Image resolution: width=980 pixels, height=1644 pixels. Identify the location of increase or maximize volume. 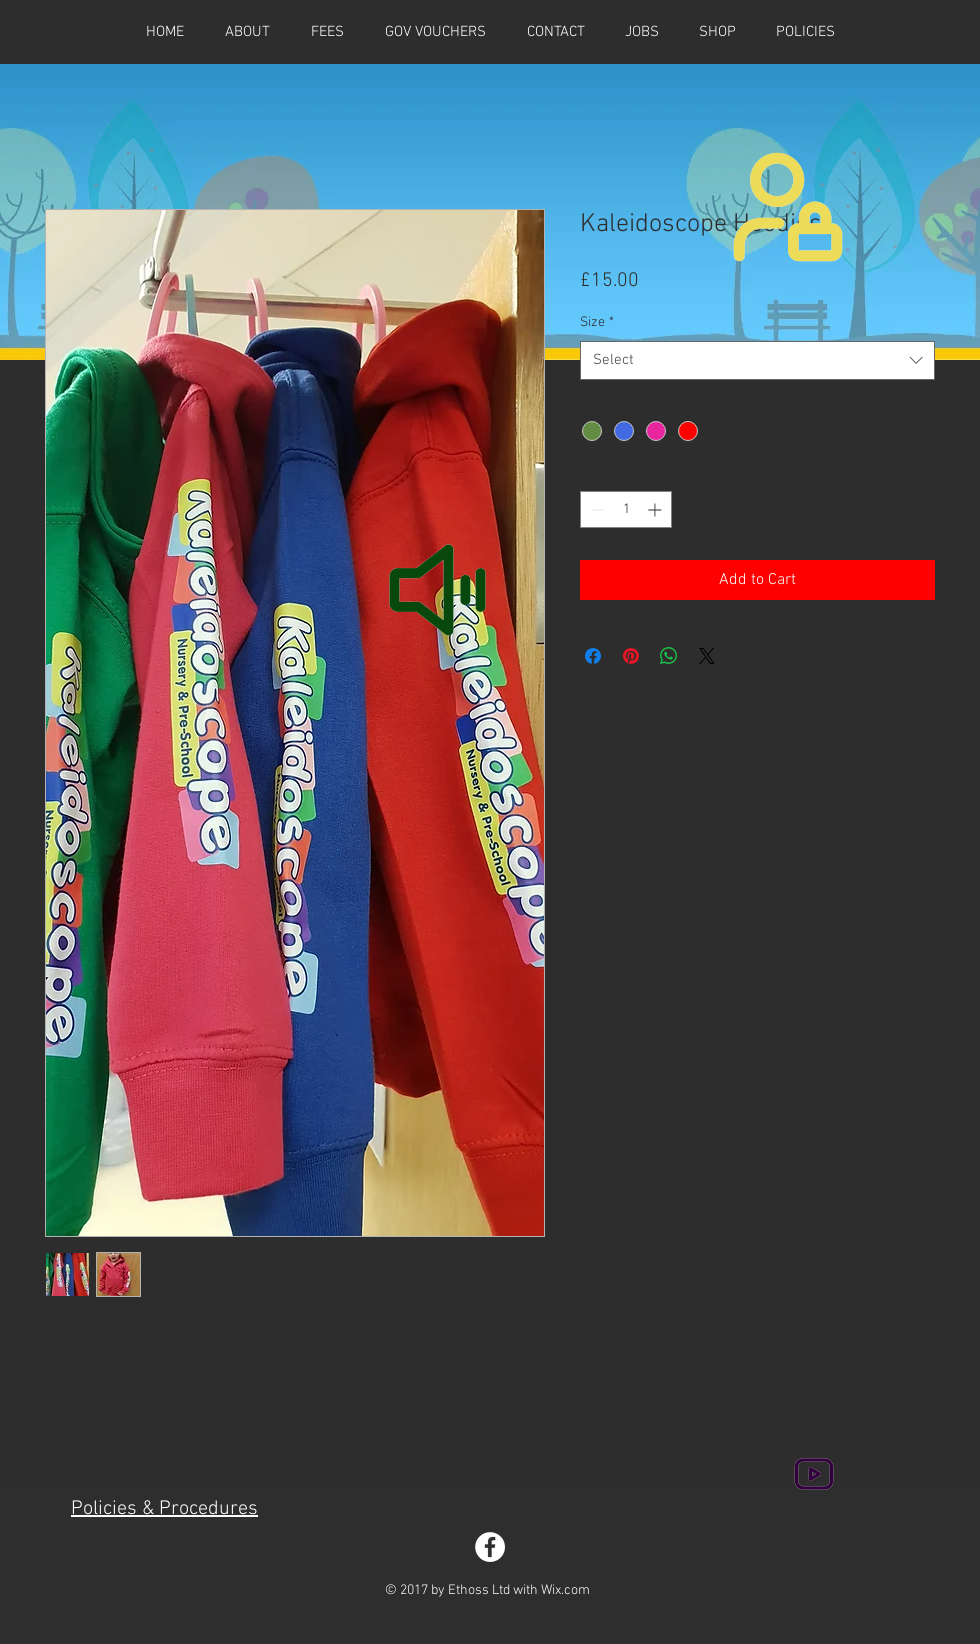
(435, 590).